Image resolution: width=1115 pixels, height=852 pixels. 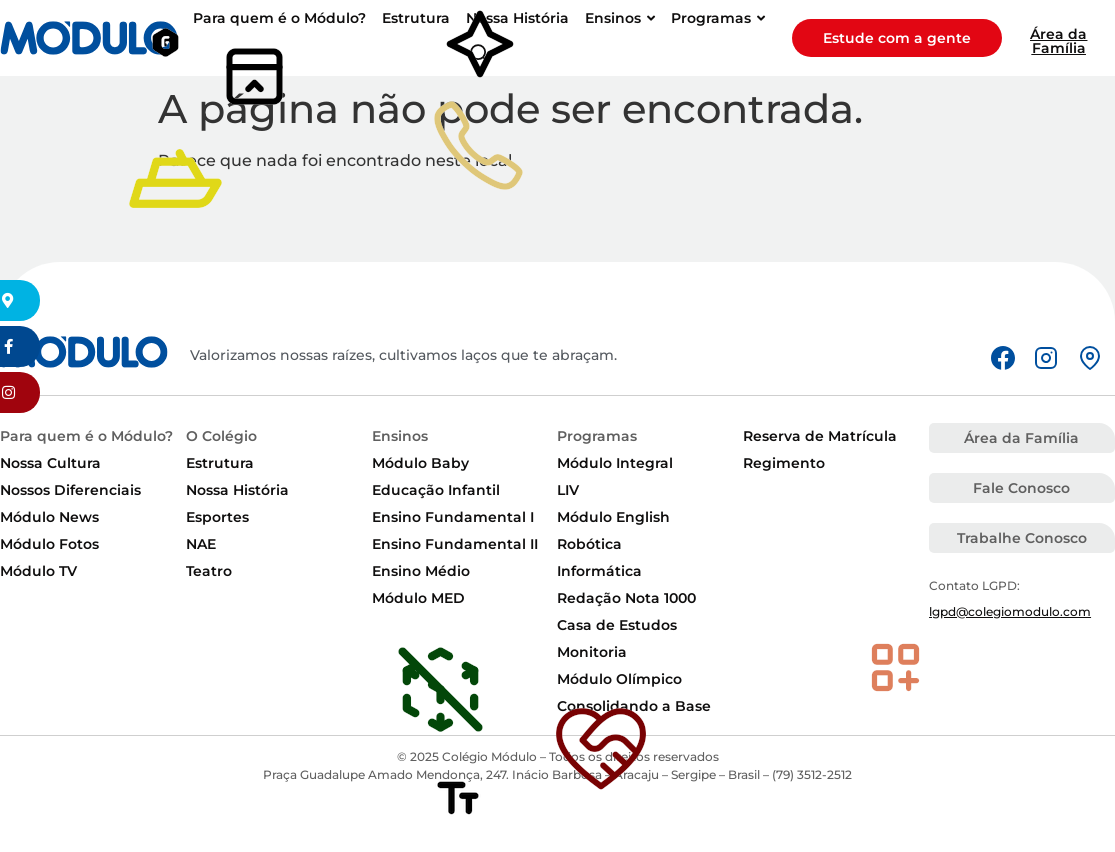 I want to click on adjust text formatting options, so click(x=458, y=799).